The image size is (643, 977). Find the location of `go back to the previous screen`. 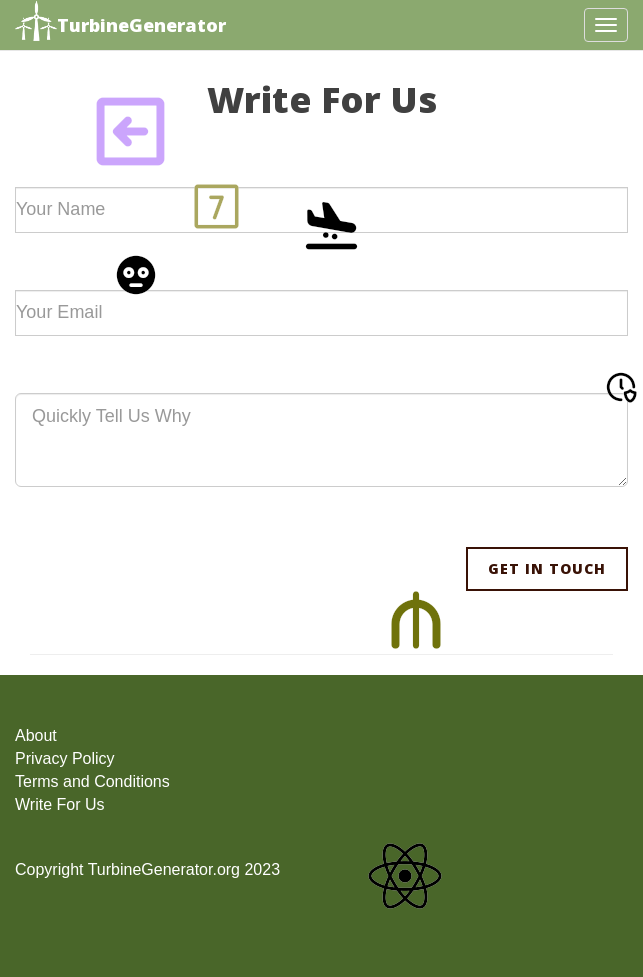

go back to the previous screen is located at coordinates (130, 131).